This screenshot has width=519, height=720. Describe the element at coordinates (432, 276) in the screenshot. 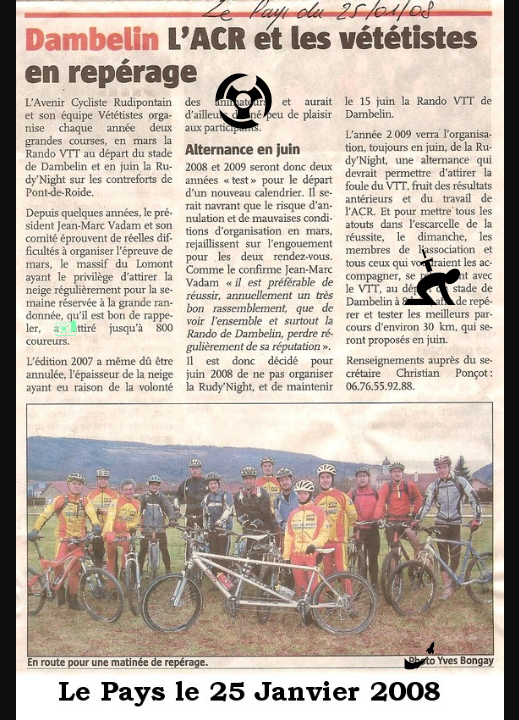

I see `indicates a backstab or stealth attack ability` at that location.